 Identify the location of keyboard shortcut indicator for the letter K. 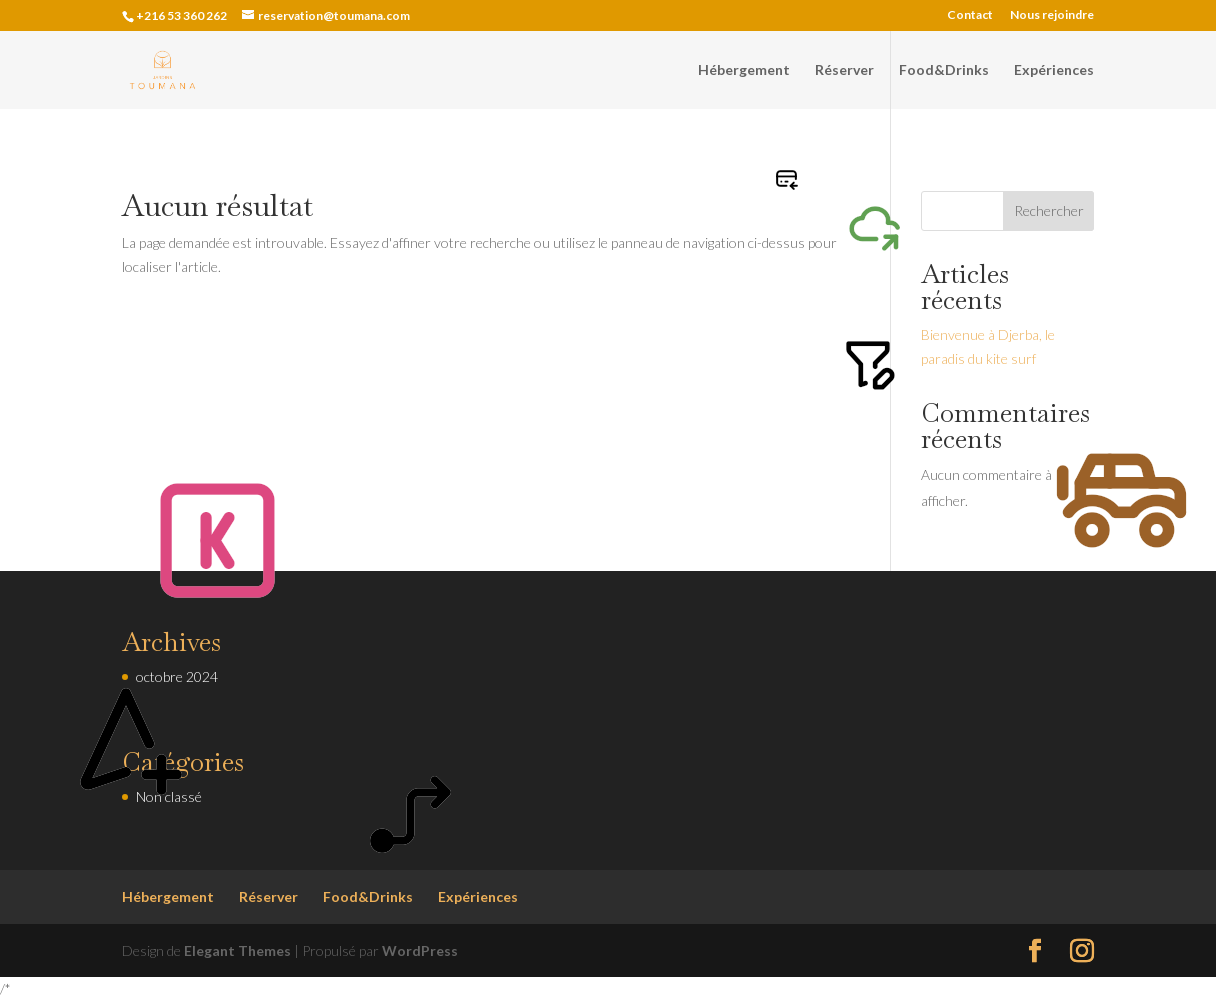
(217, 540).